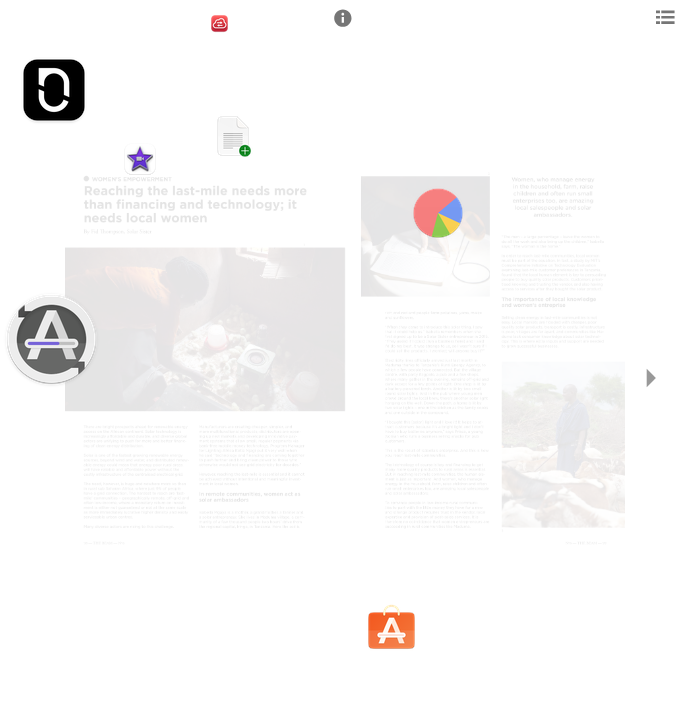 The height and width of the screenshot is (720, 685). I want to click on open the software center to browse and install apps, so click(391, 630).